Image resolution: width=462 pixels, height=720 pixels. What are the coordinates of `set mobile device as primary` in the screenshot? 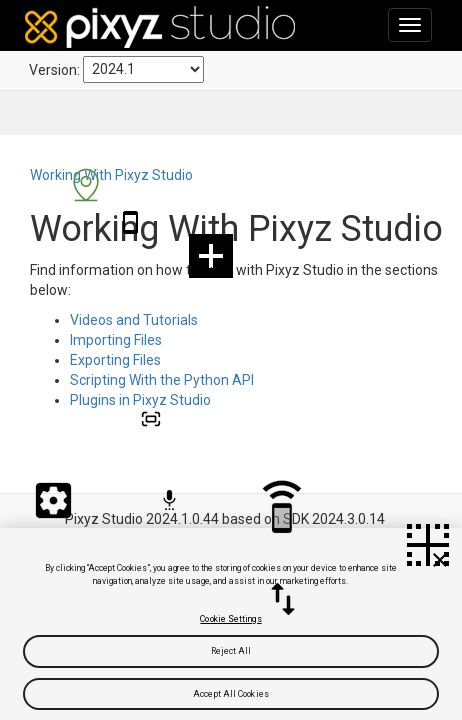 It's located at (130, 222).